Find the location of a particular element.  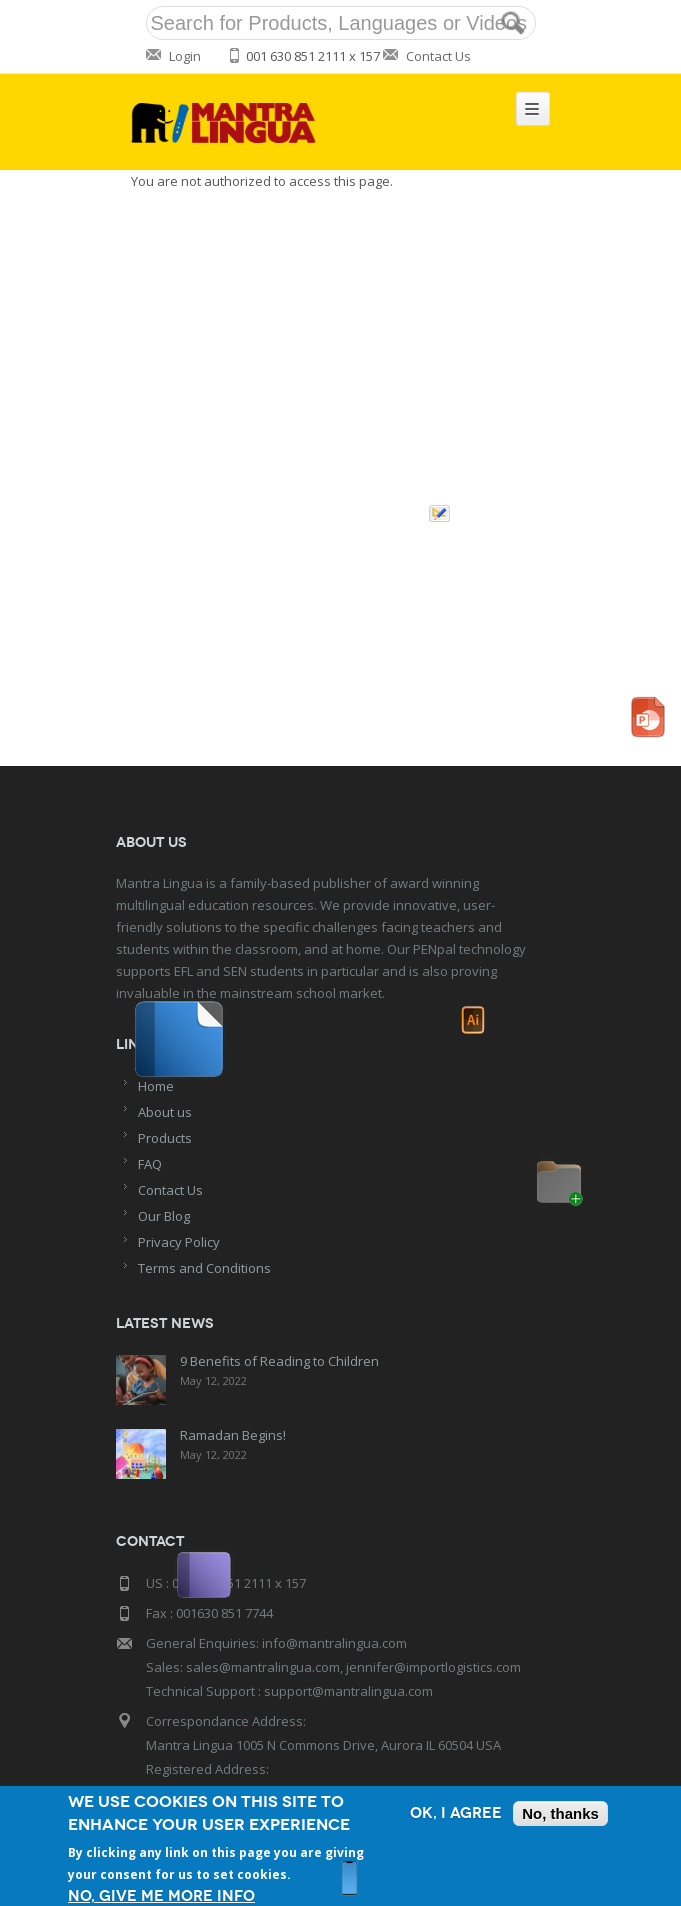

access desktop folder is located at coordinates (204, 1573).